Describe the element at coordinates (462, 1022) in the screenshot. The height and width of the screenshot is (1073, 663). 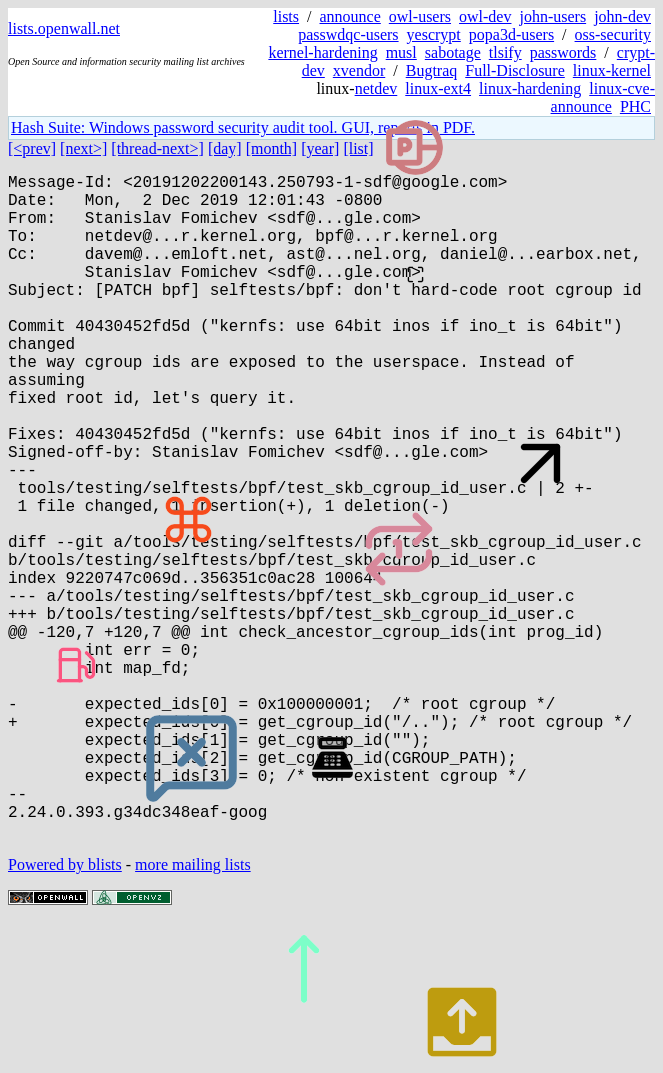
I see `upload file to inbox or tray` at that location.